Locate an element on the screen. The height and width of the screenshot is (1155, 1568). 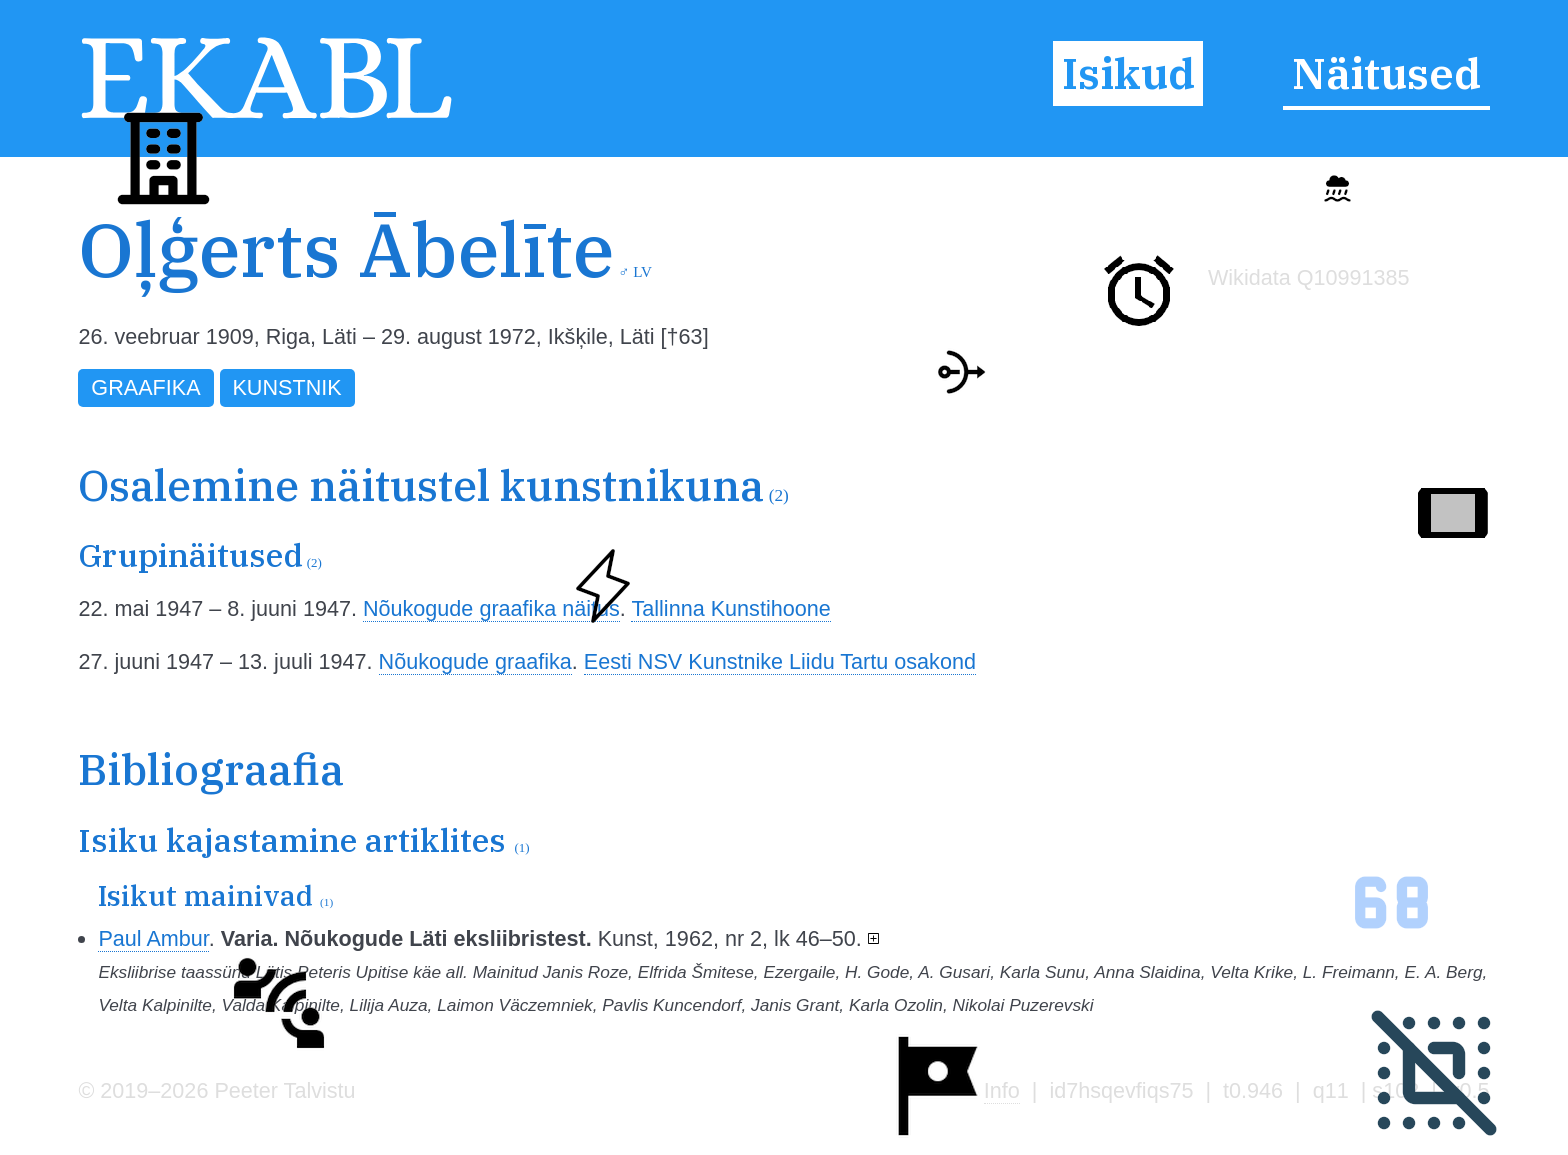
view or manage alarms is located at coordinates (1139, 291).